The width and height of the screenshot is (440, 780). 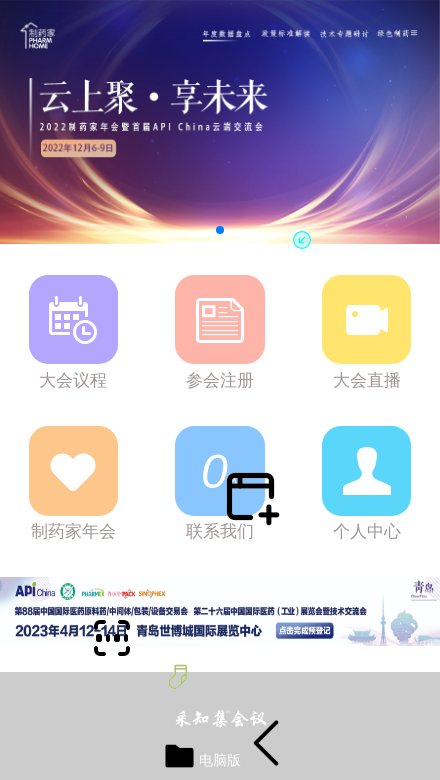 What do you see at coordinates (302, 240) in the screenshot?
I see `navigate to the previous or lower-left section` at bounding box center [302, 240].